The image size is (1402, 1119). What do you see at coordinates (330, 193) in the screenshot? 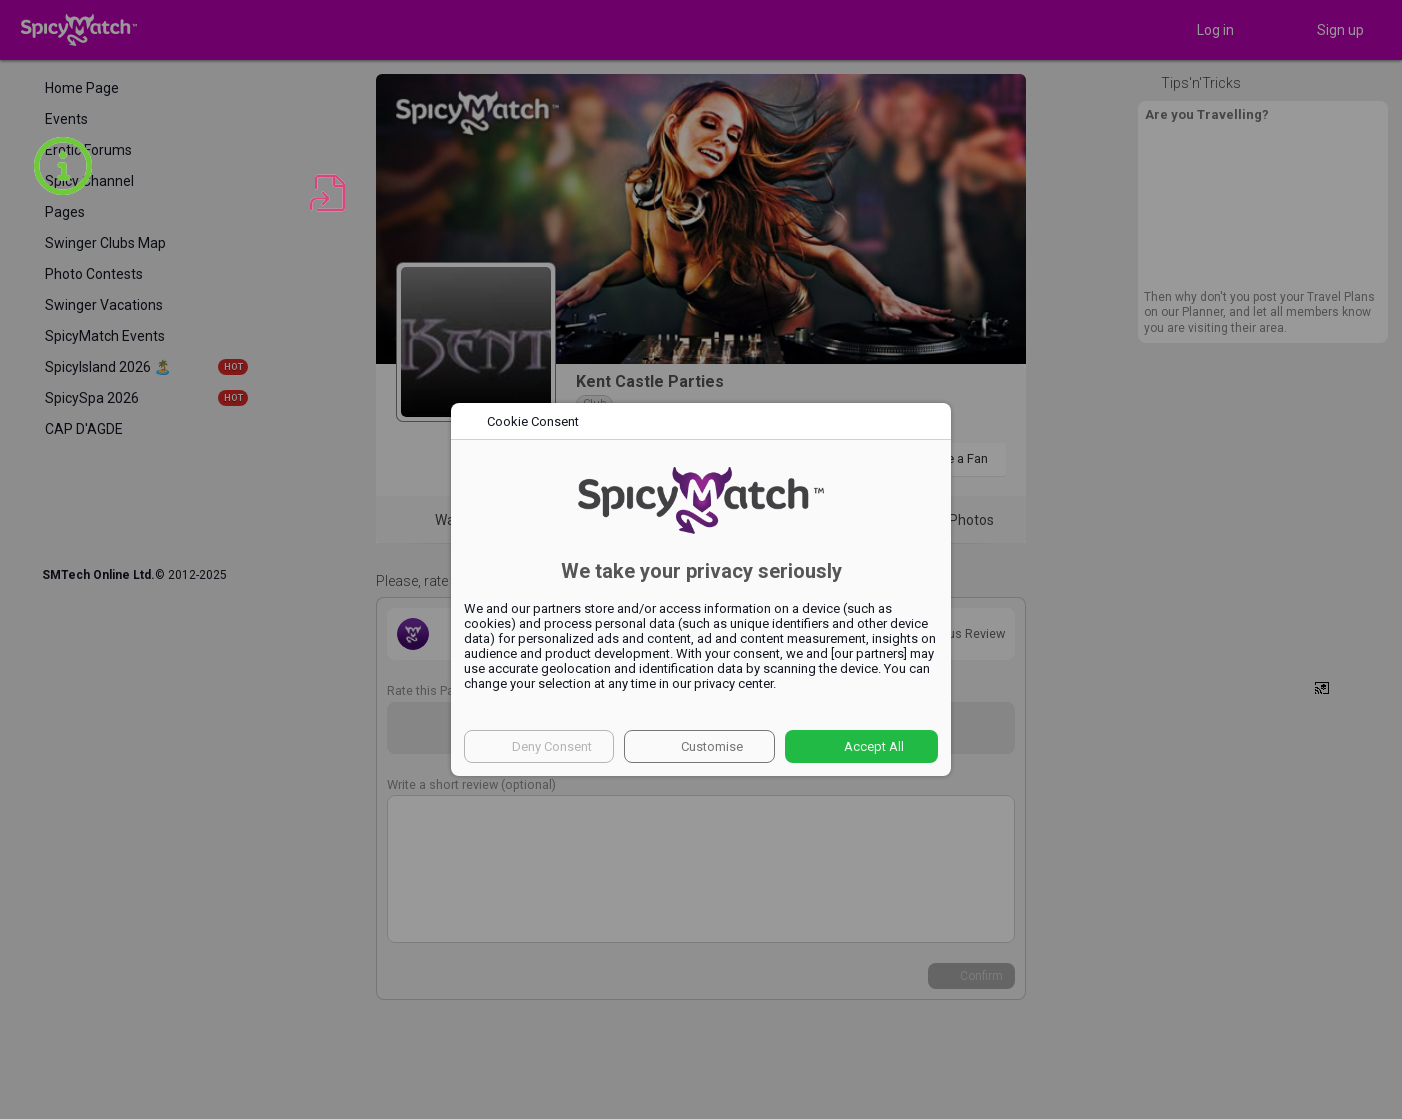
I see `open a linked or referenced file` at bounding box center [330, 193].